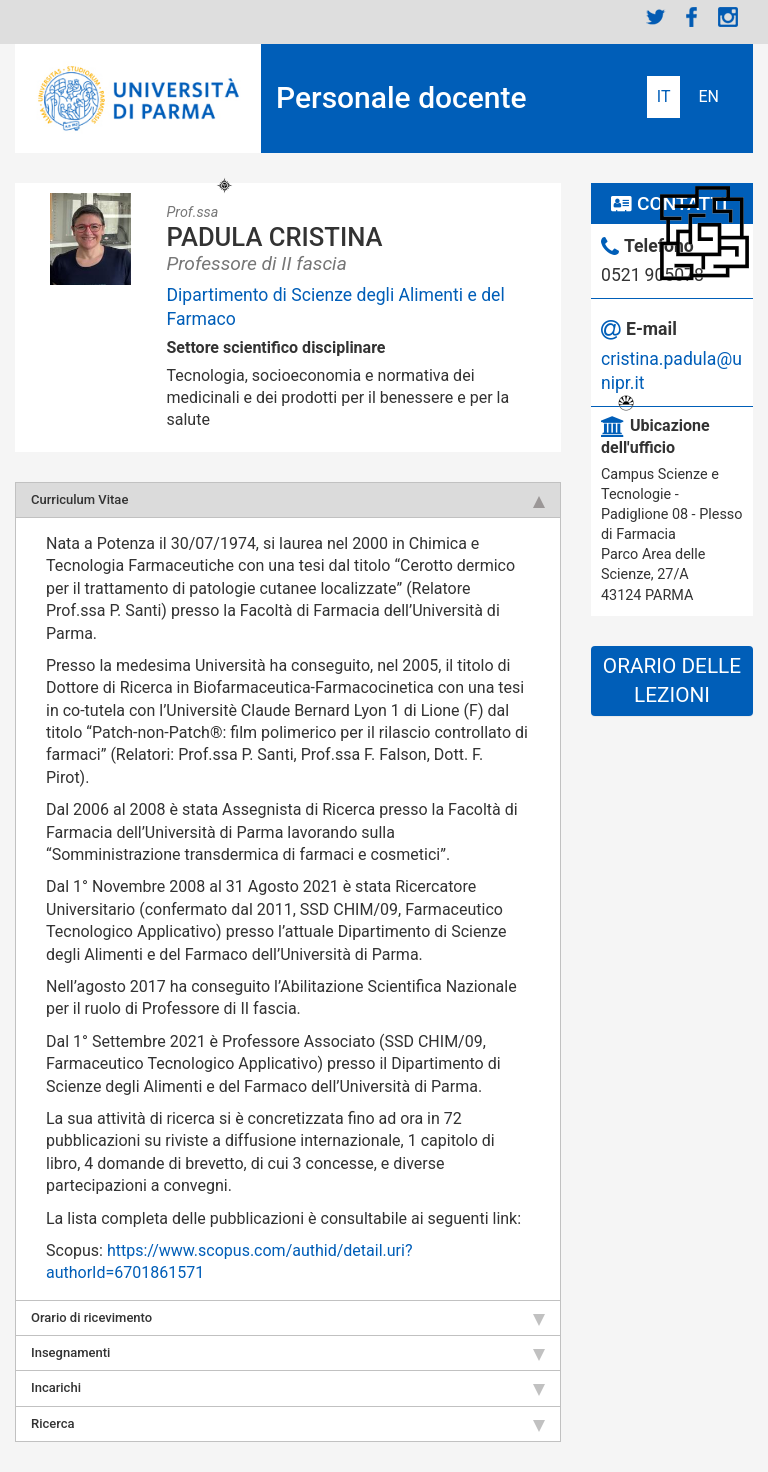  I want to click on indicates morning or sunrise time setting, so click(626, 403).